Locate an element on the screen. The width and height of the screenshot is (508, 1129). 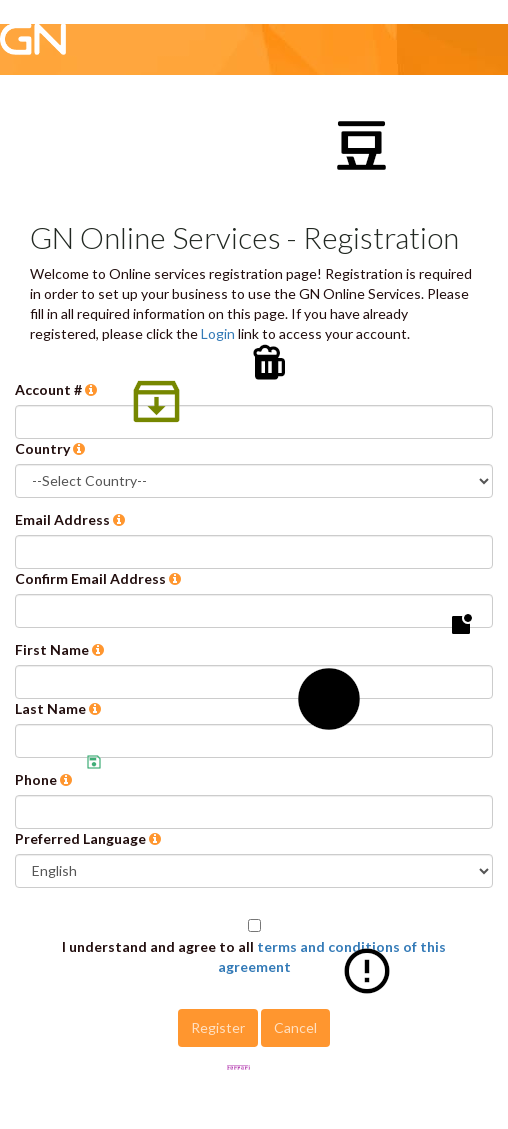
browse nearby bars or breweries is located at coordinates (270, 363).